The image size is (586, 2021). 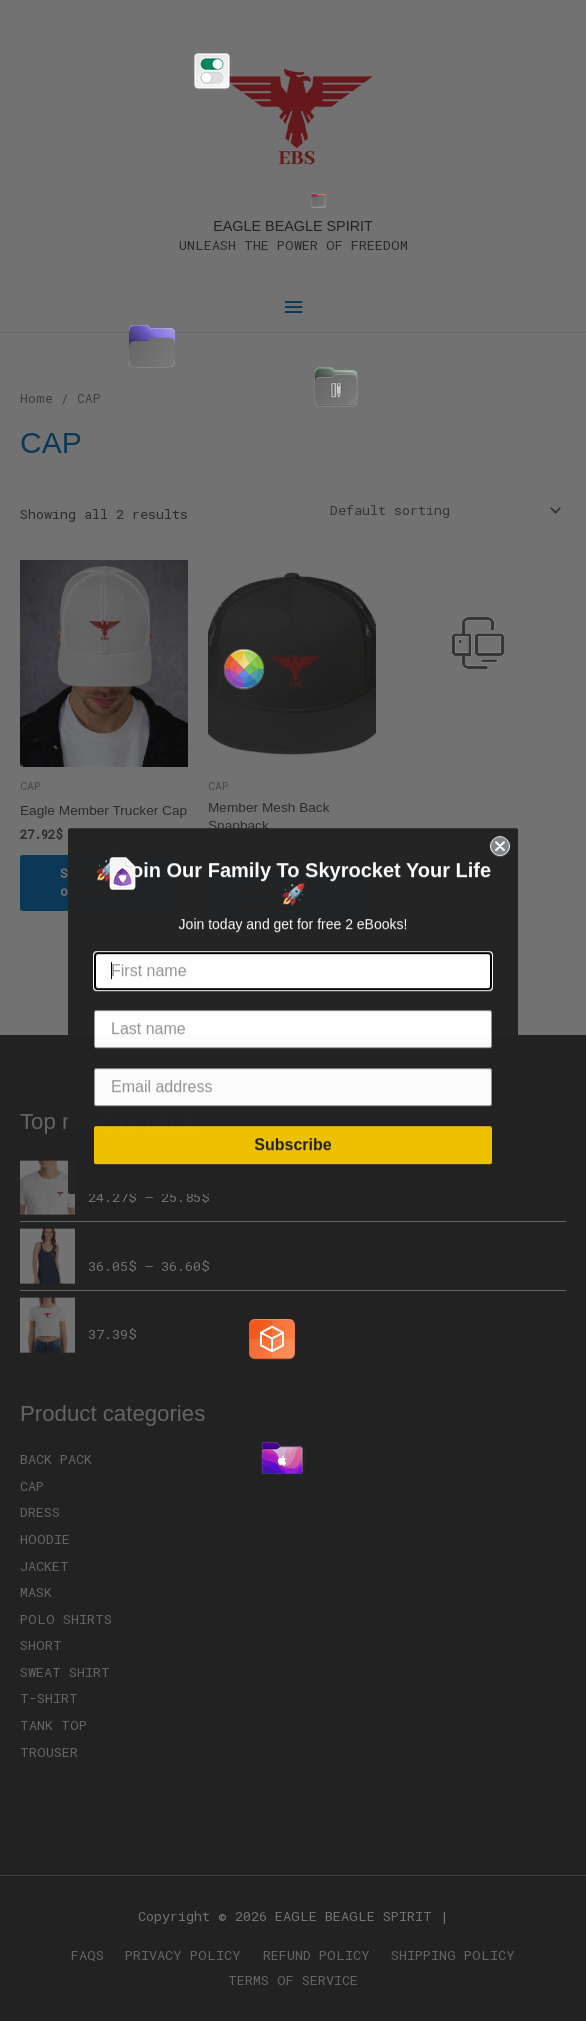 I want to click on open mac os monterey system folder, so click(x=282, y=1459).